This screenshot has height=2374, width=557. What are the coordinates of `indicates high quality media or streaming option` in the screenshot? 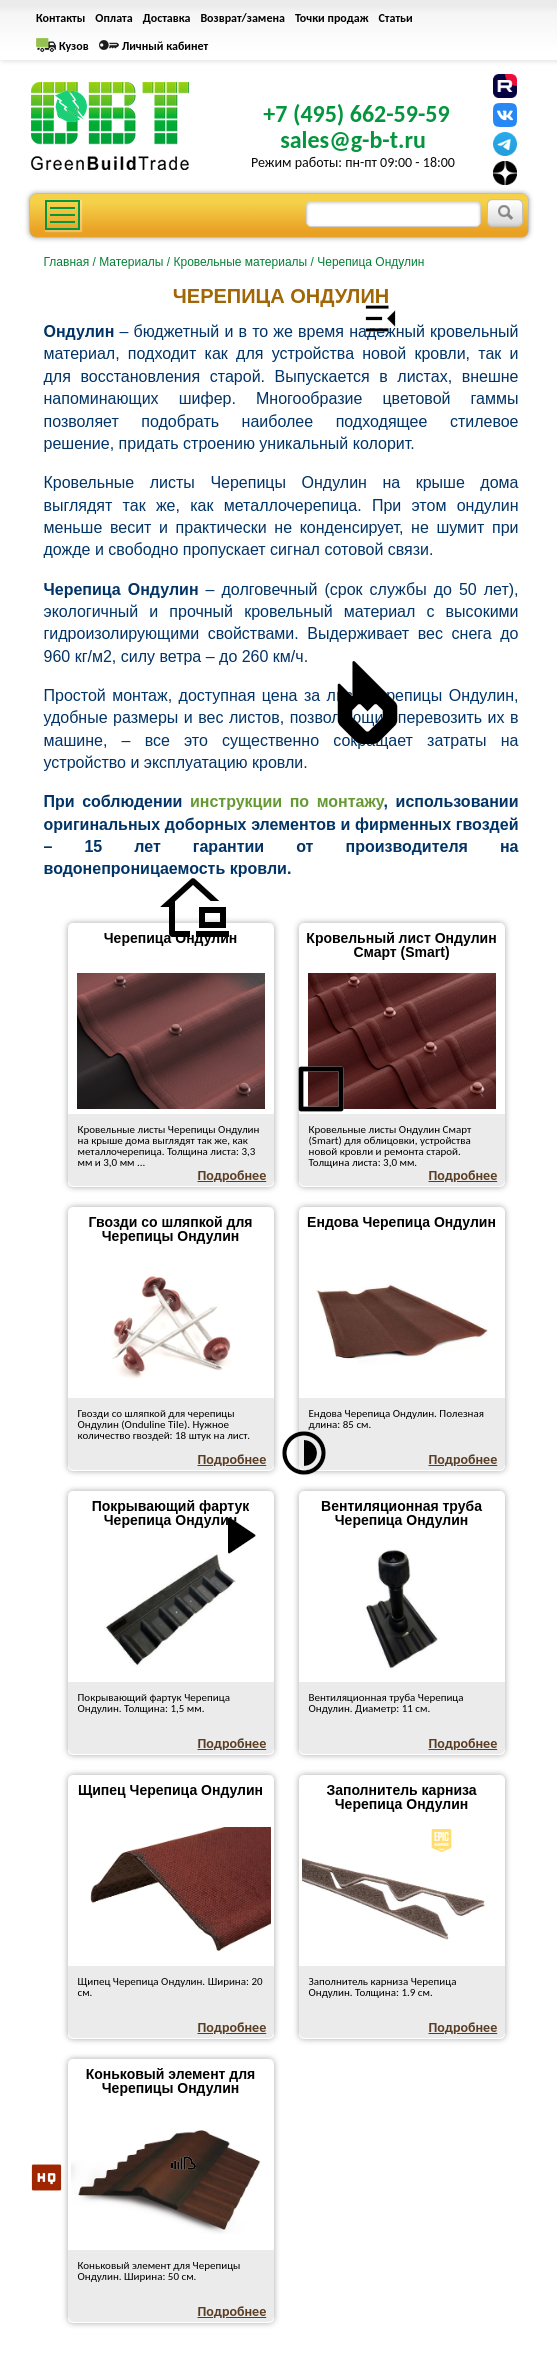 It's located at (46, 2177).